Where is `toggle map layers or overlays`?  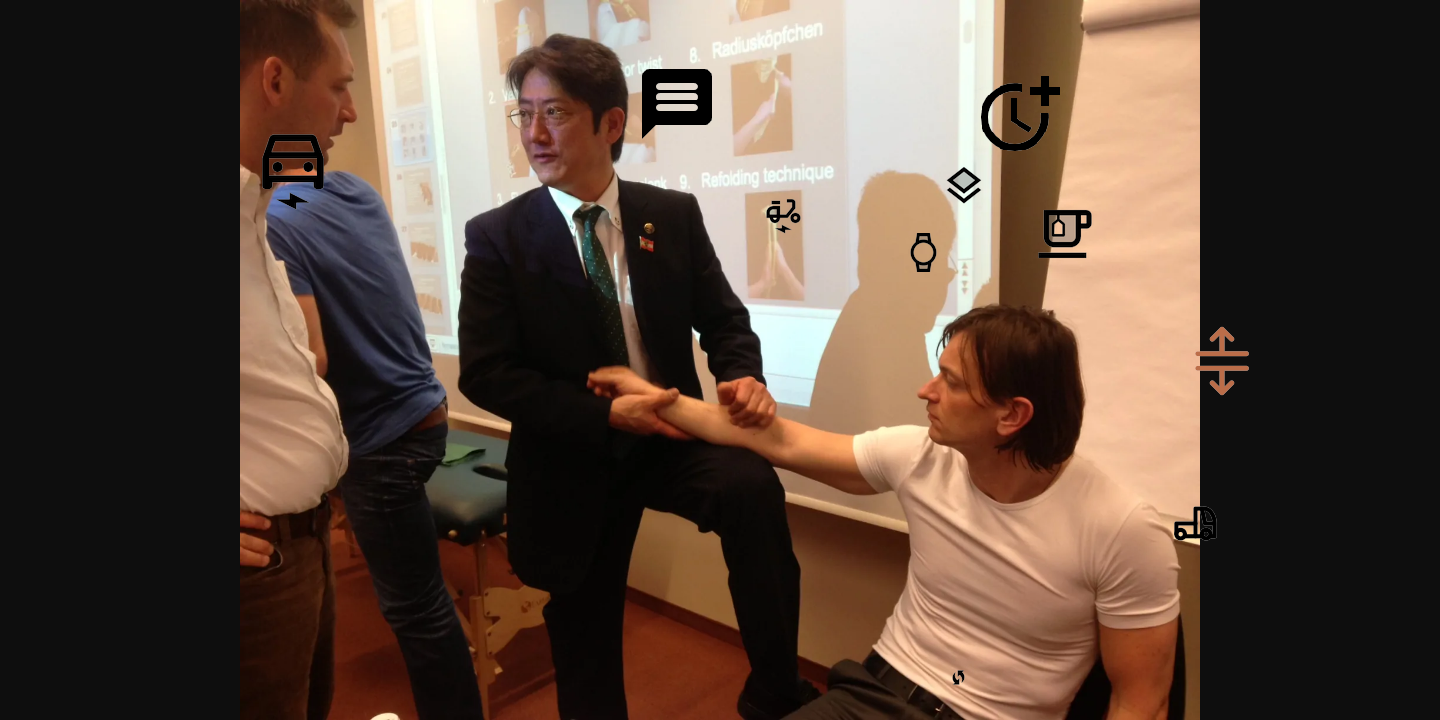 toggle map layers or overlays is located at coordinates (964, 186).